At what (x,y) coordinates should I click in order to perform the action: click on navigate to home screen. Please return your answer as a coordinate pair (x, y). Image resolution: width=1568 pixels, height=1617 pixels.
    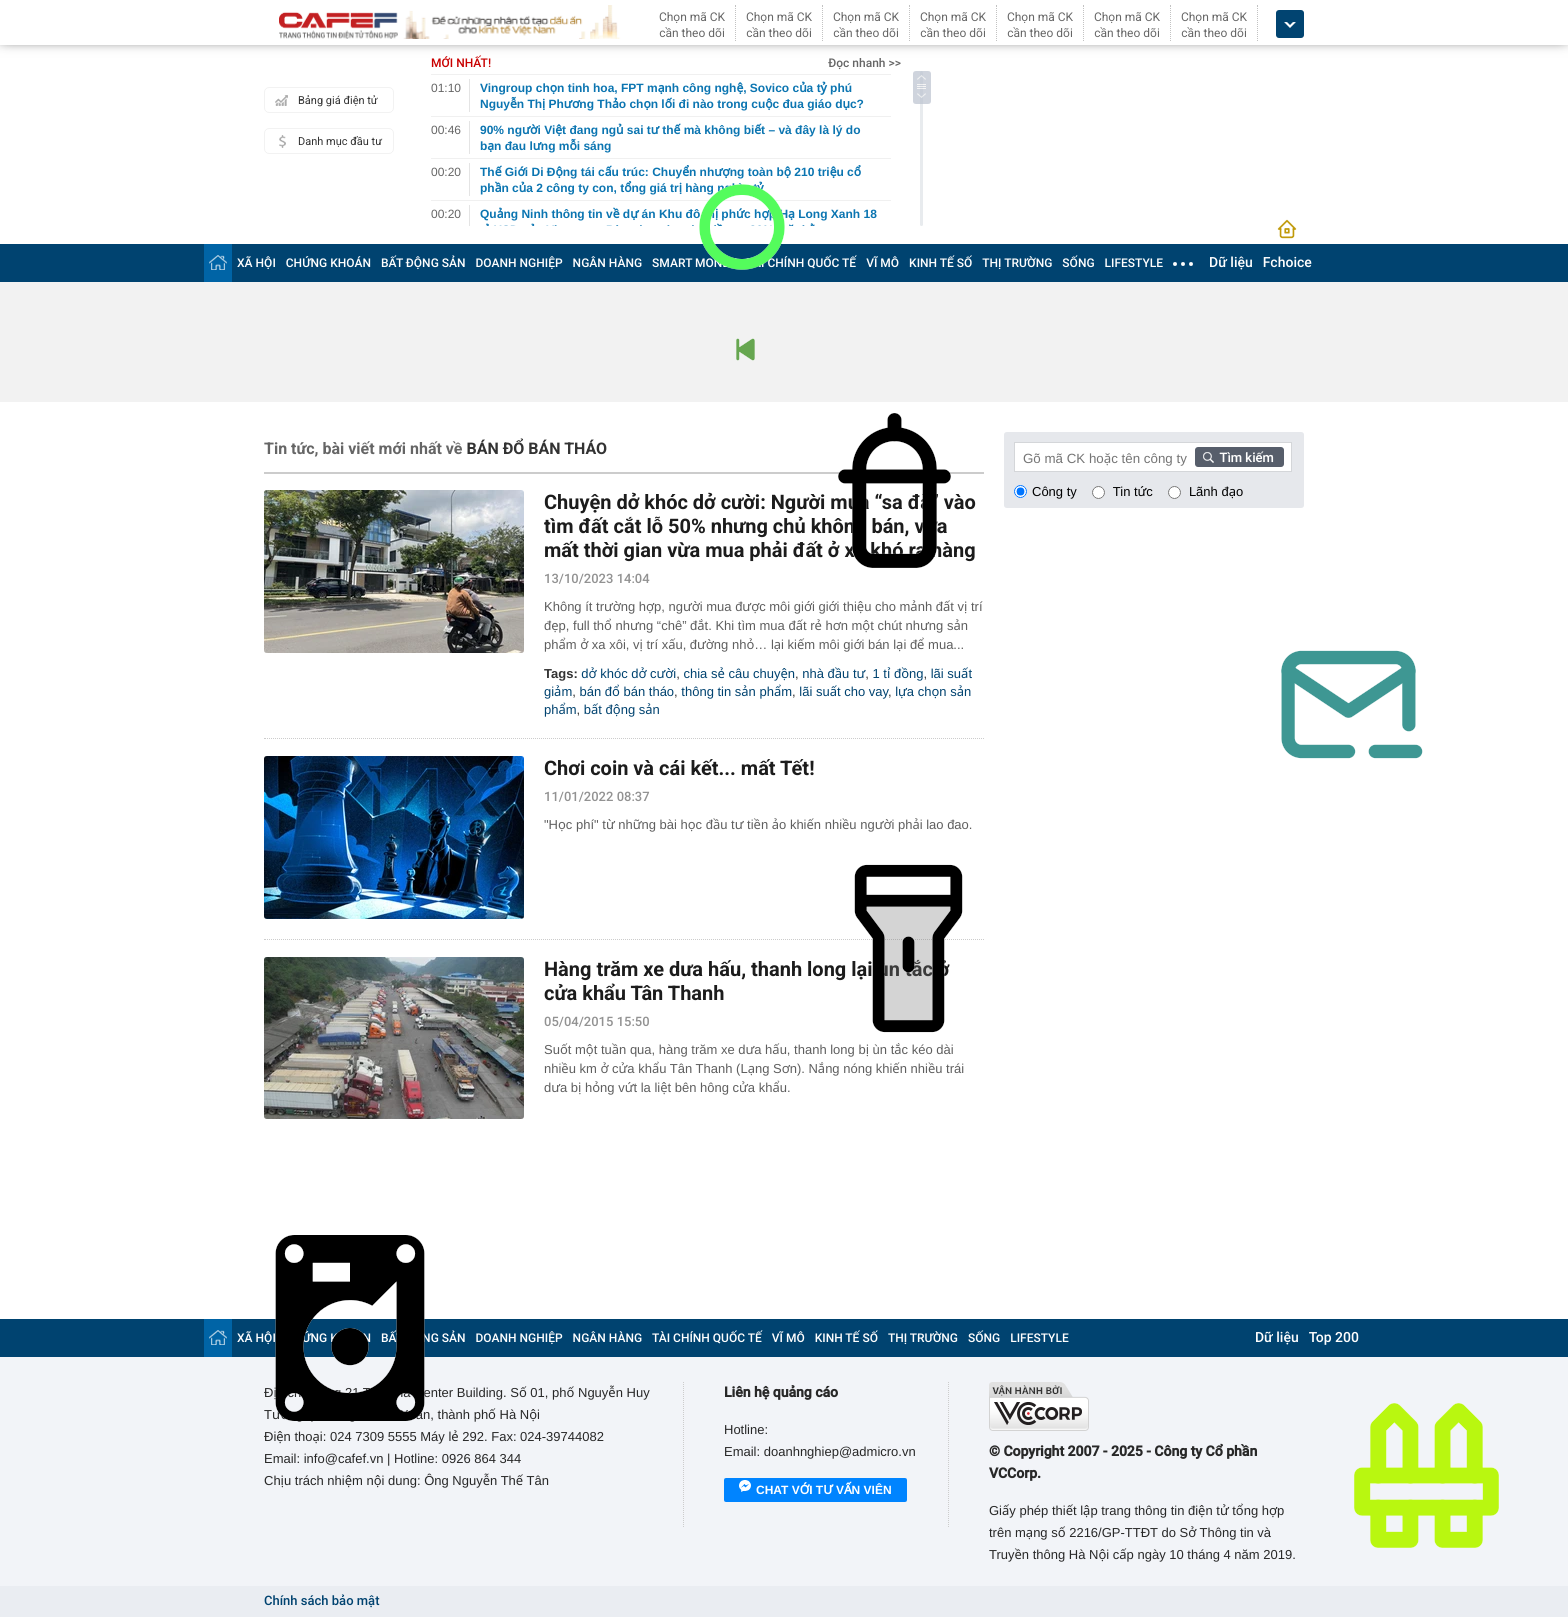
    Looking at the image, I should click on (1287, 229).